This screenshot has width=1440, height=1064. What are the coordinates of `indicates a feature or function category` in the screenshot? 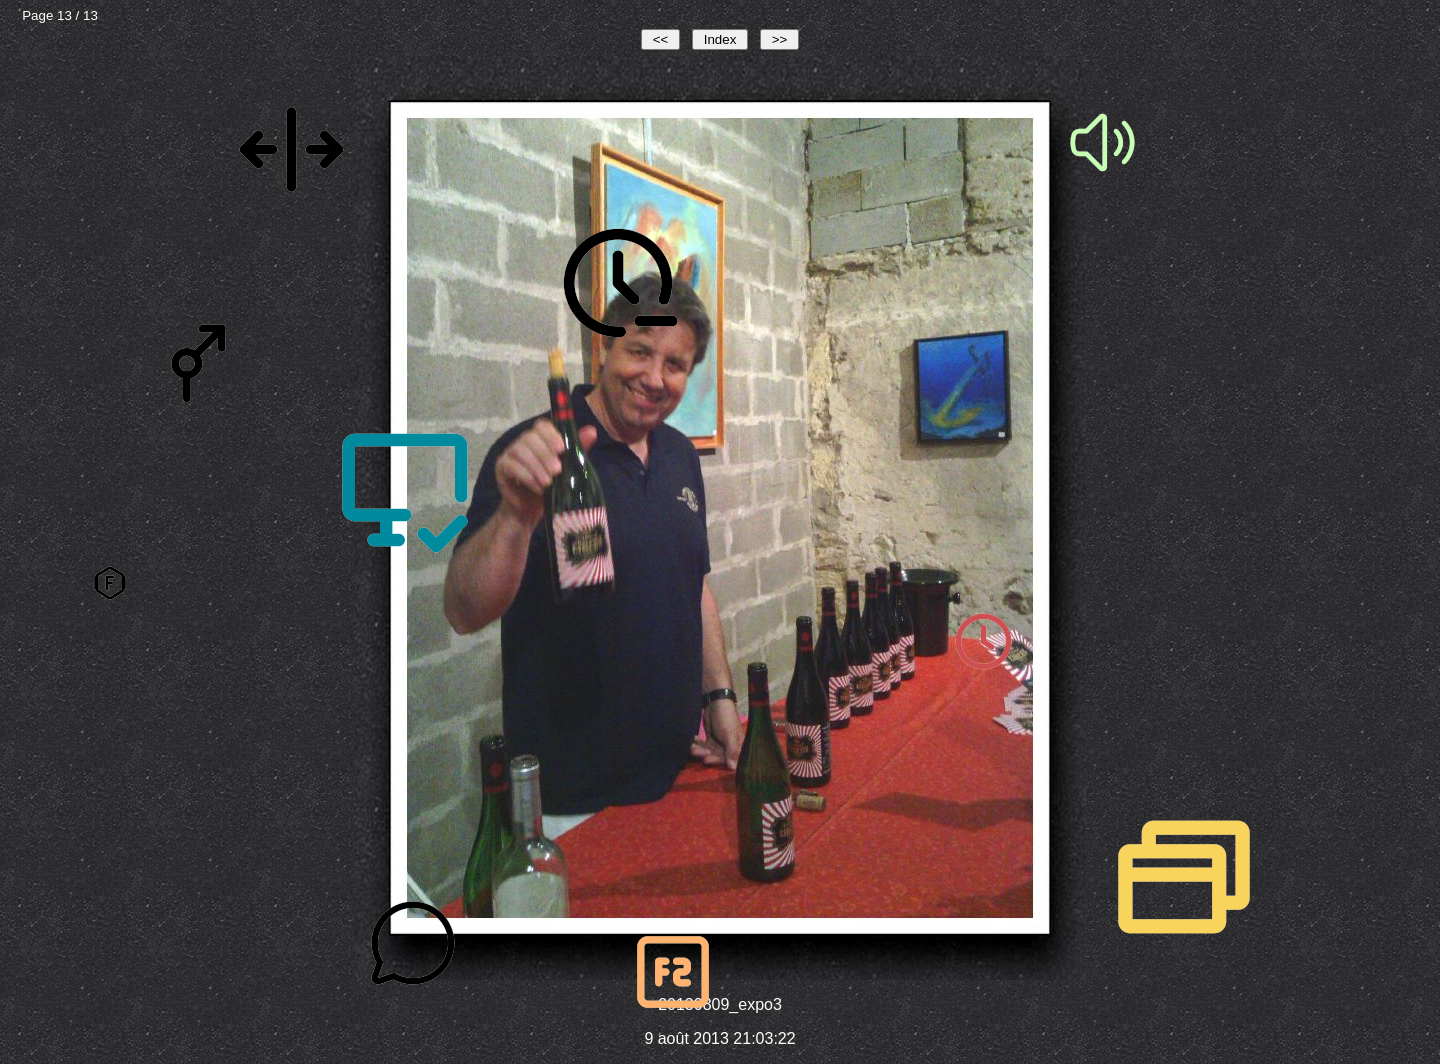 It's located at (110, 583).